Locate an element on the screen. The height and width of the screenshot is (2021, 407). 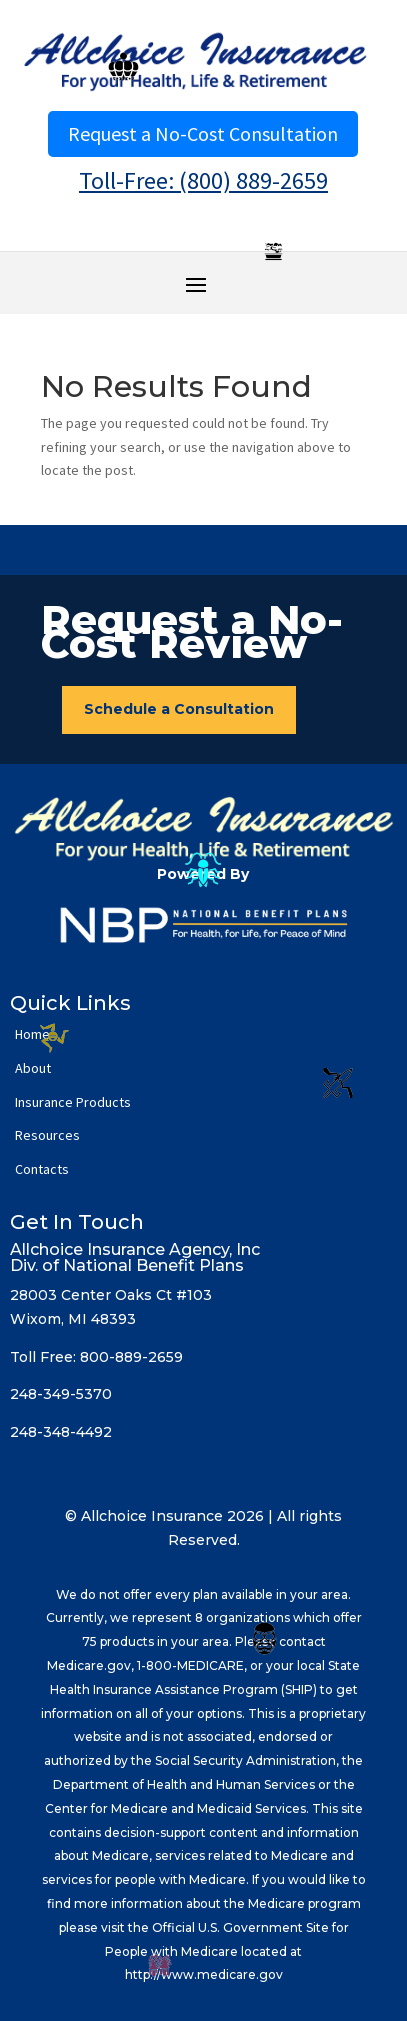
indicates a bug or issue in the system is located at coordinates (203, 870).